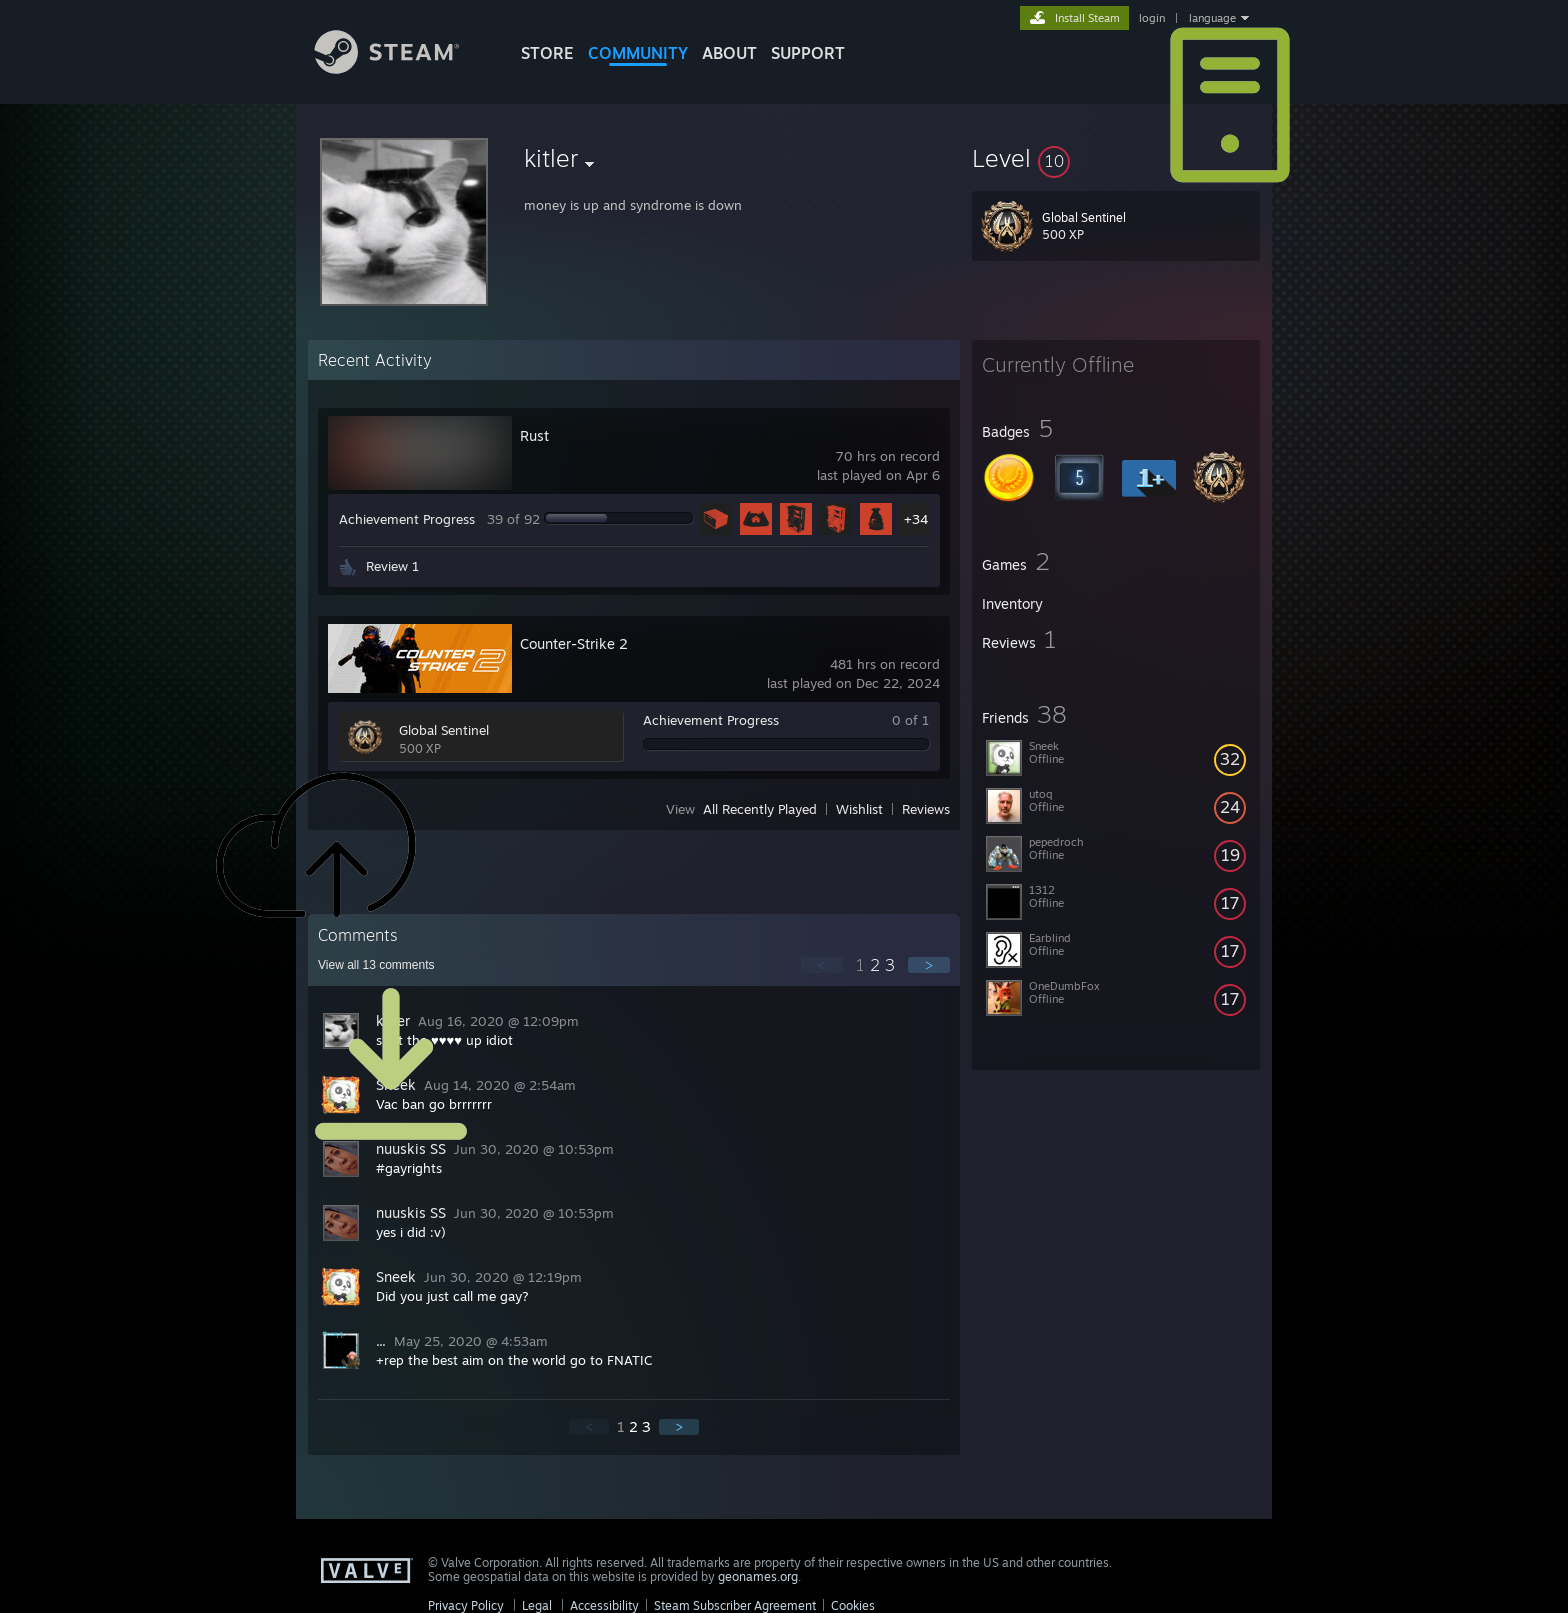  I want to click on upload file to cloud storage, so click(316, 845).